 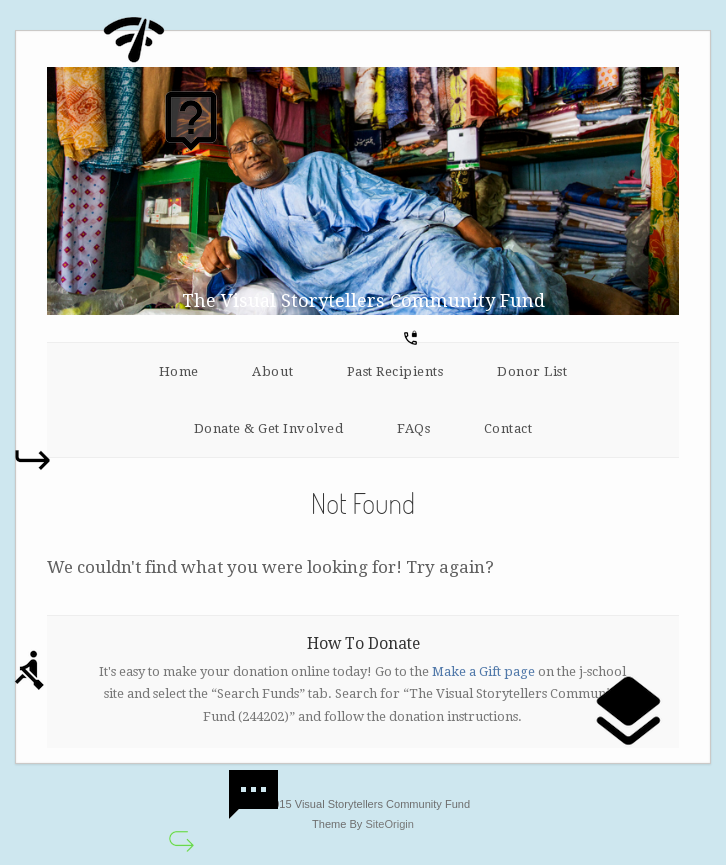 I want to click on toggle map layers or overlays, so click(x=628, y=712).